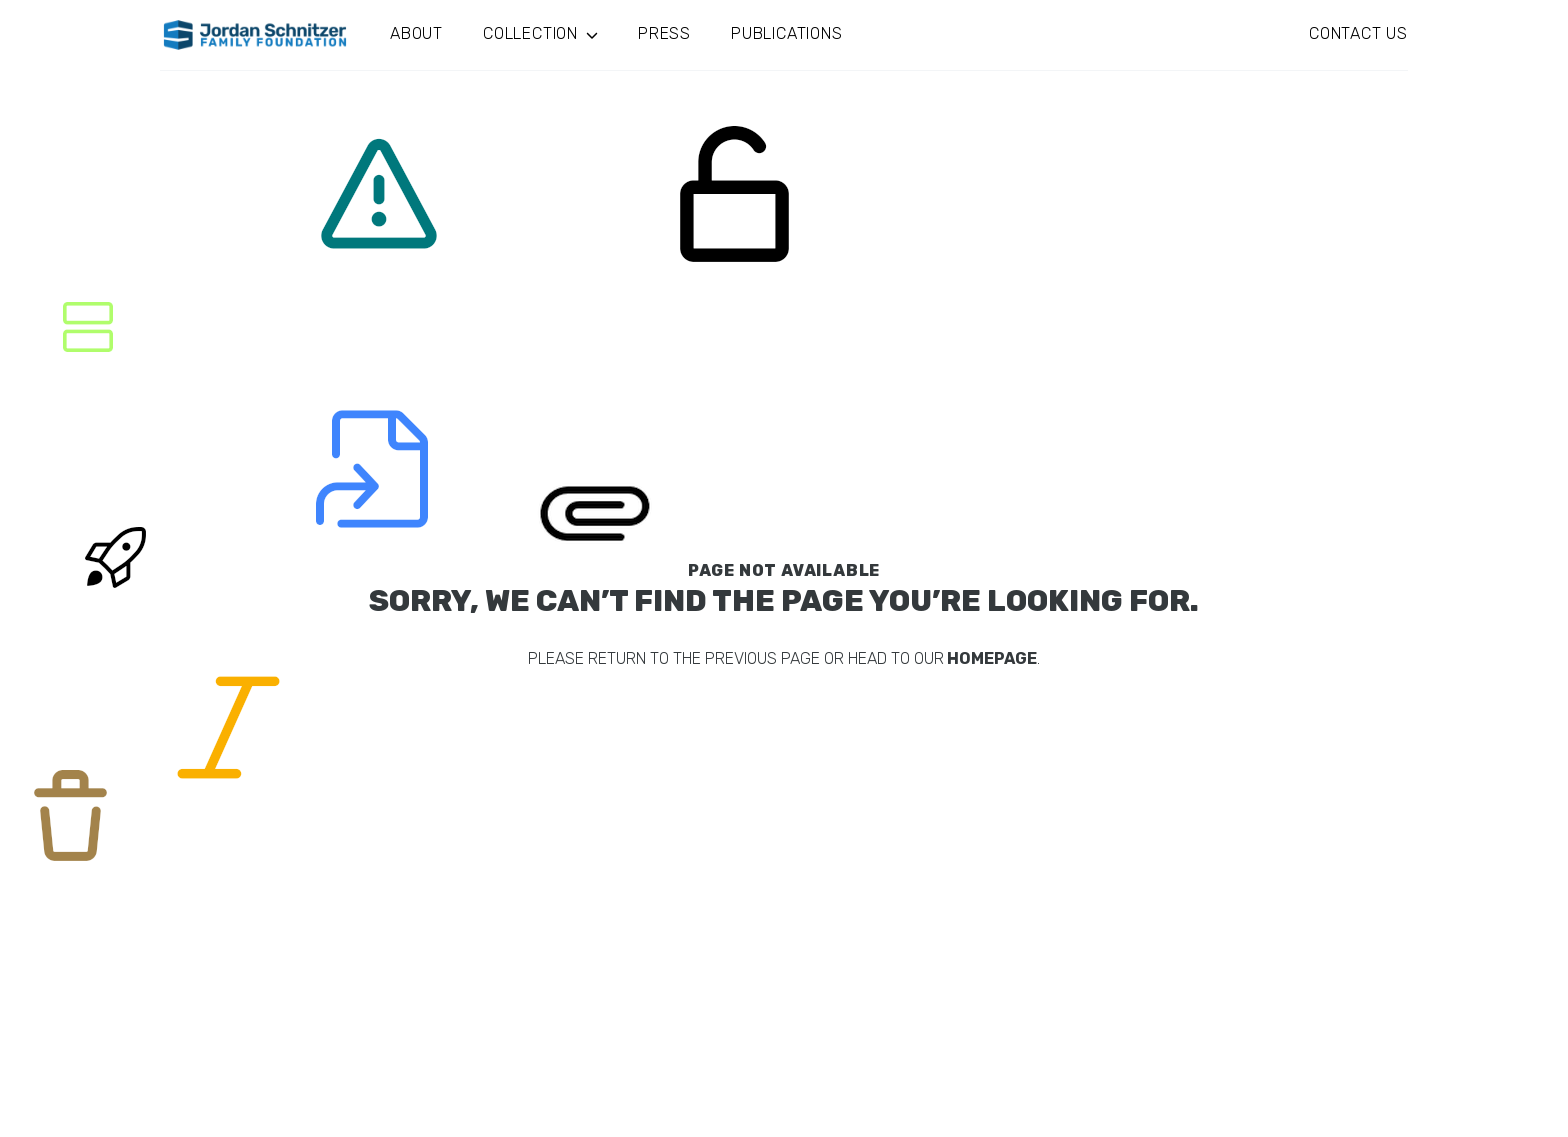 This screenshot has width=1568, height=1137. Describe the element at coordinates (380, 469) in the screenshot. I see `open a linked or referenced file` at that location.